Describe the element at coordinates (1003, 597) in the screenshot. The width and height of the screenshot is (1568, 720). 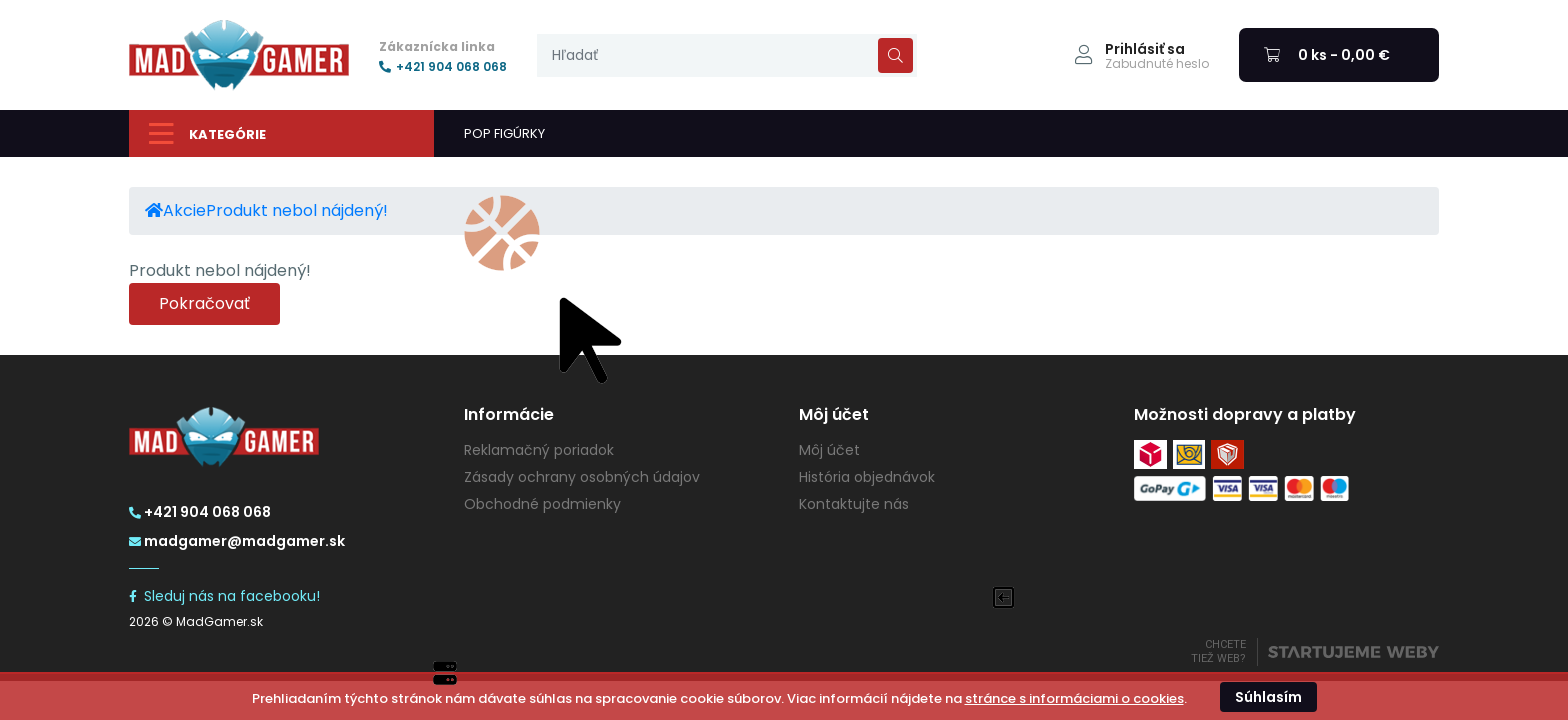
I see `go back to the previous screen` at that location.